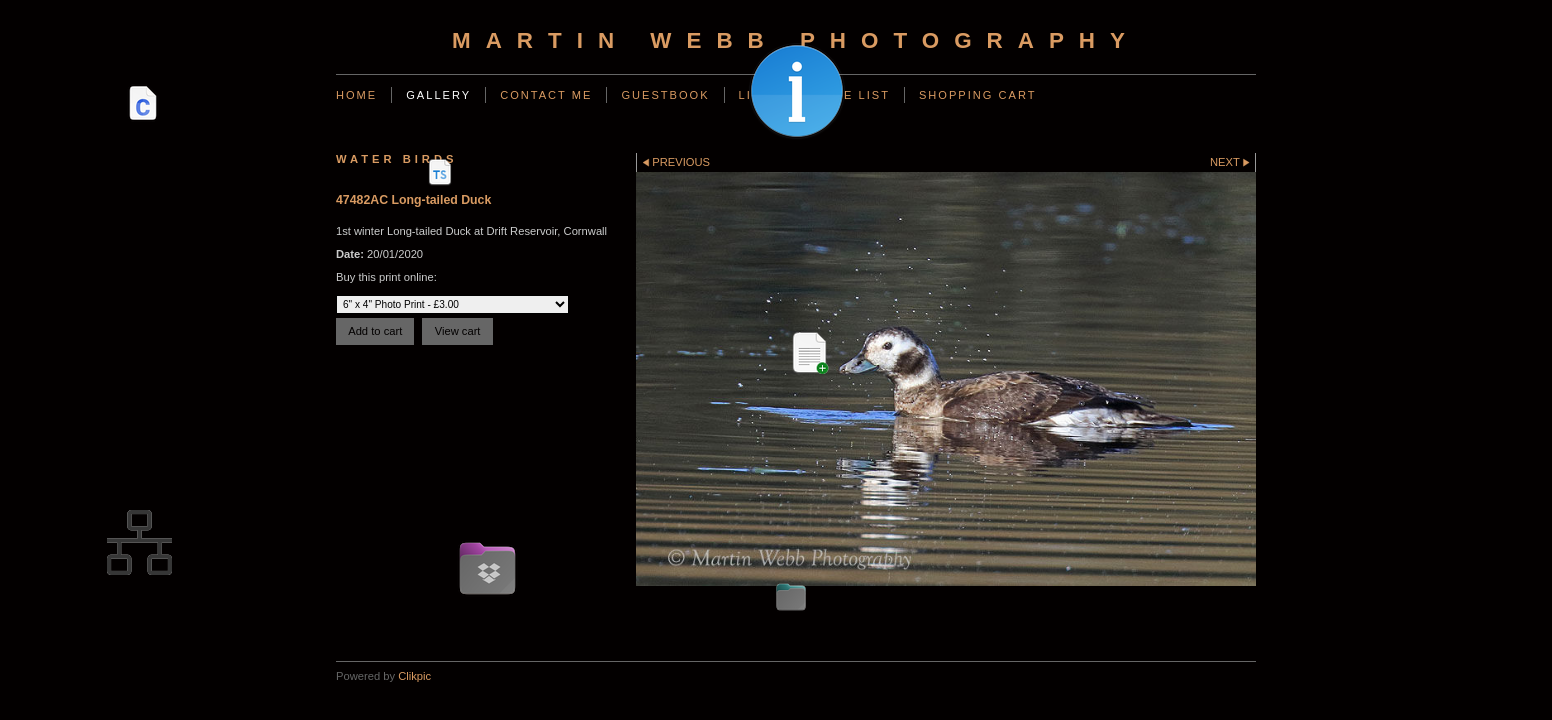 This screenshot has height=720, width=1552. I want to click on a typescript source code file, so click(440, 172).